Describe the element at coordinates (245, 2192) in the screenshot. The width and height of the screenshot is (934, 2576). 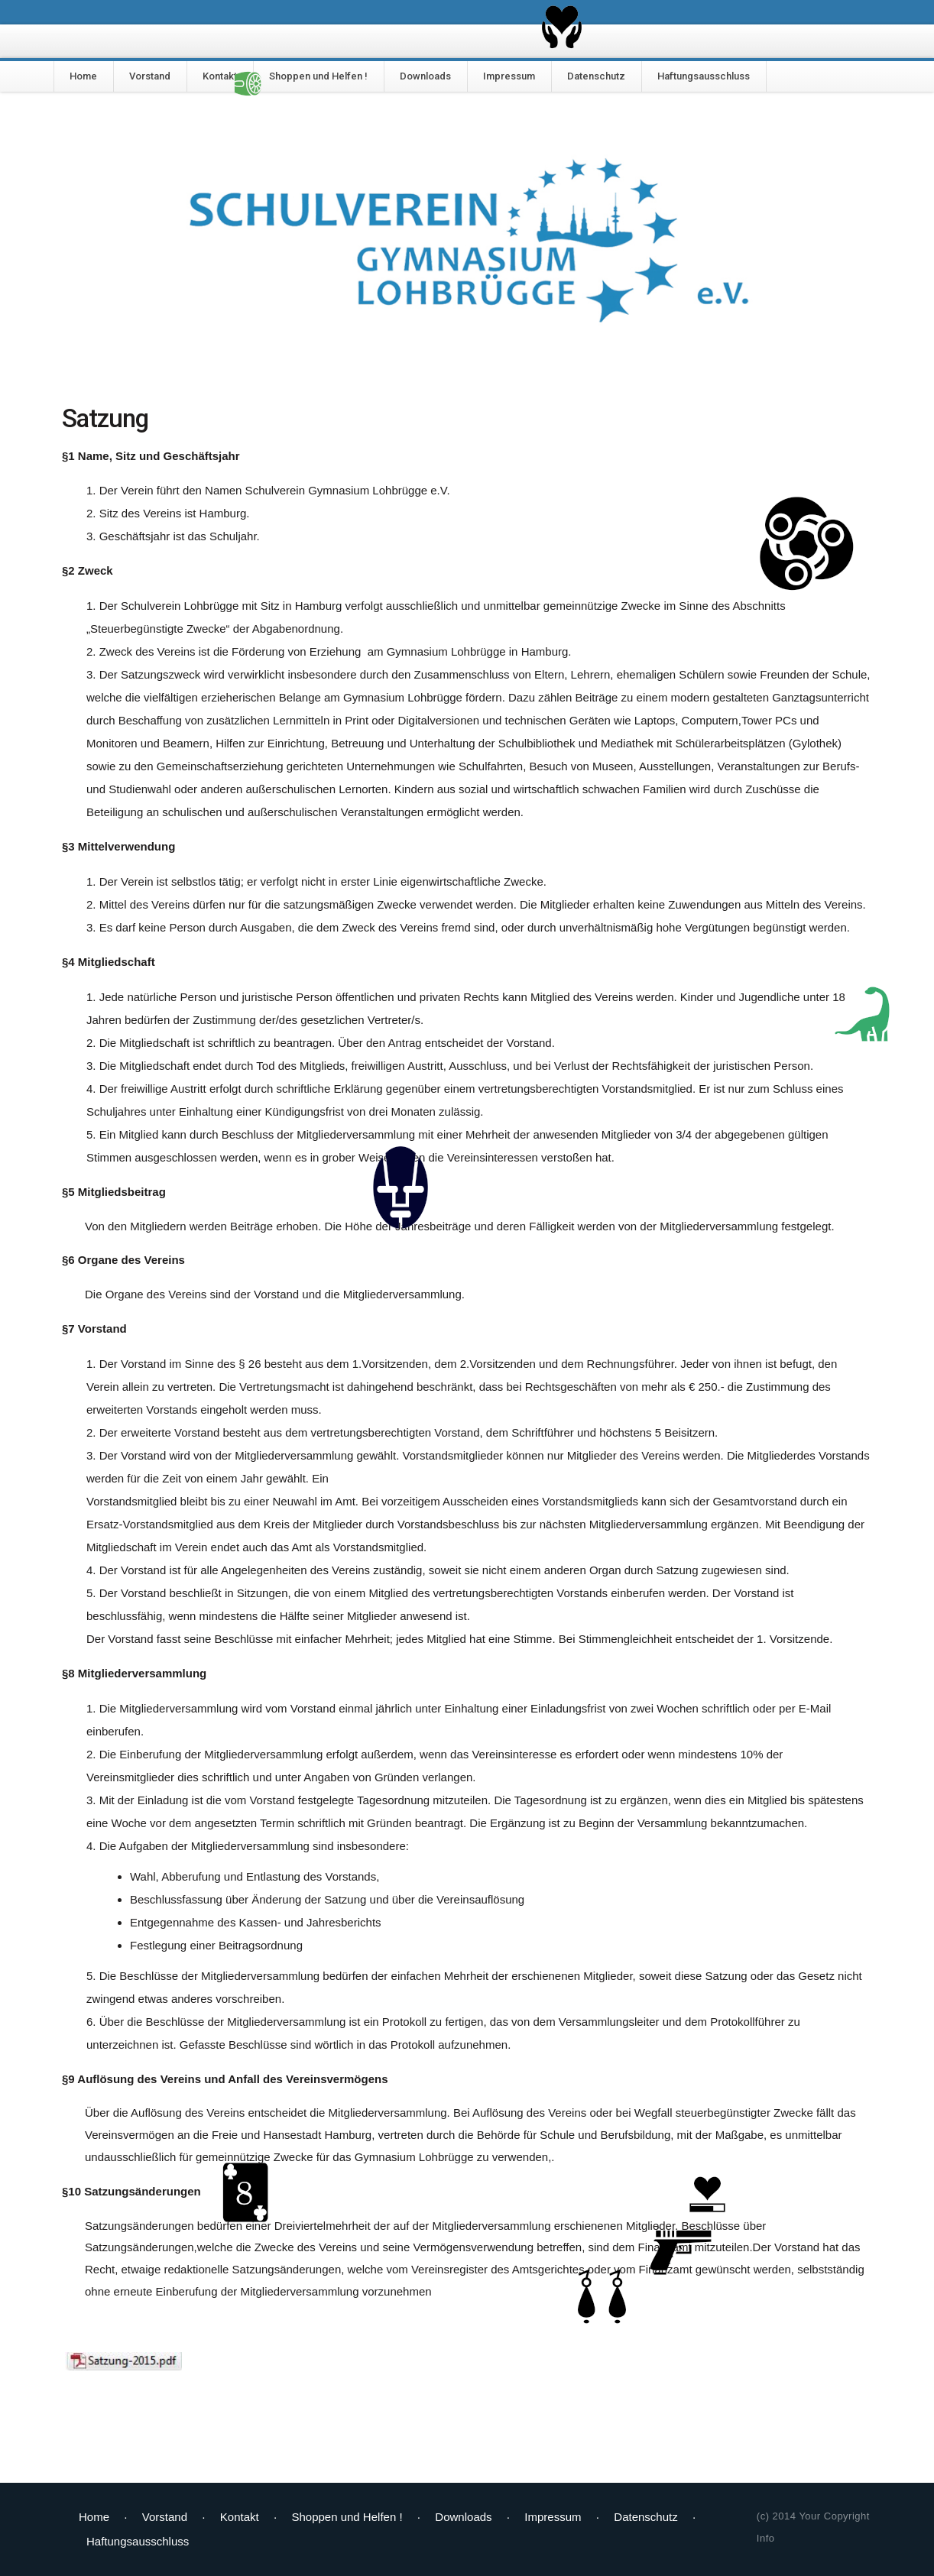
I see `eight of clubs playing card` at that location.